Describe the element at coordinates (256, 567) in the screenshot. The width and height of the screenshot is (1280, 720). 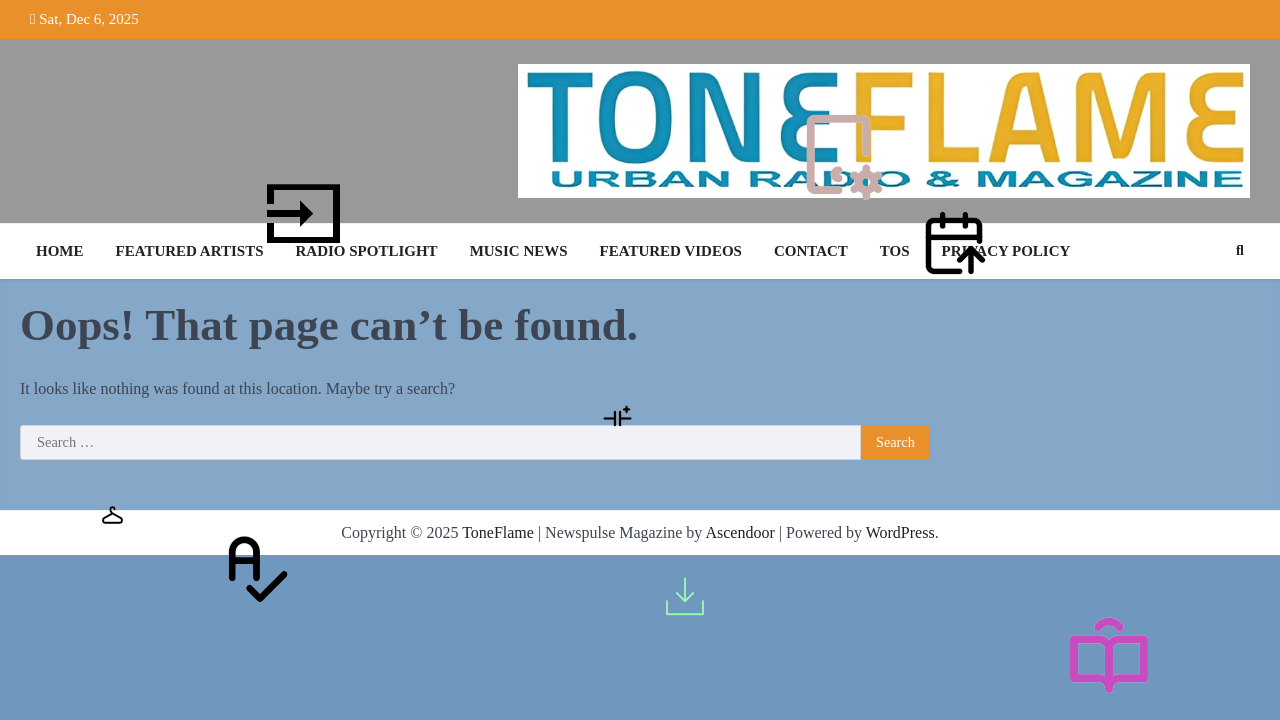
I see `enable spellcheck for text input` at that location.